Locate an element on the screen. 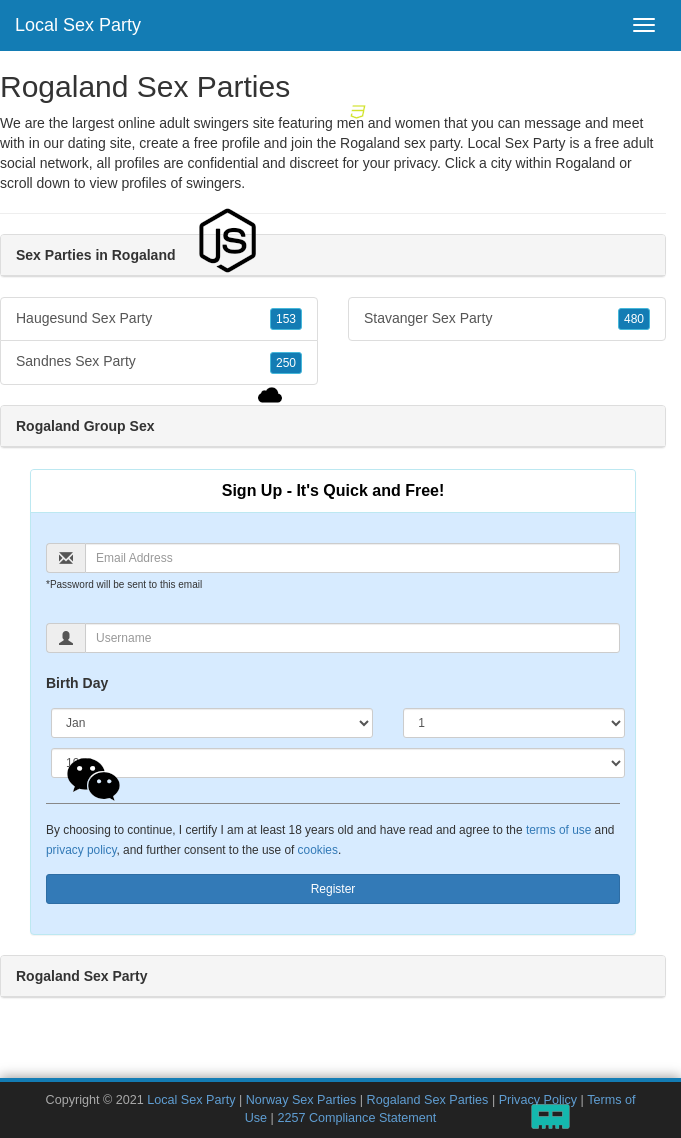 The height and width of the screenshot is (1138, 681). Node.js logo is located at coordinates (227, 240).